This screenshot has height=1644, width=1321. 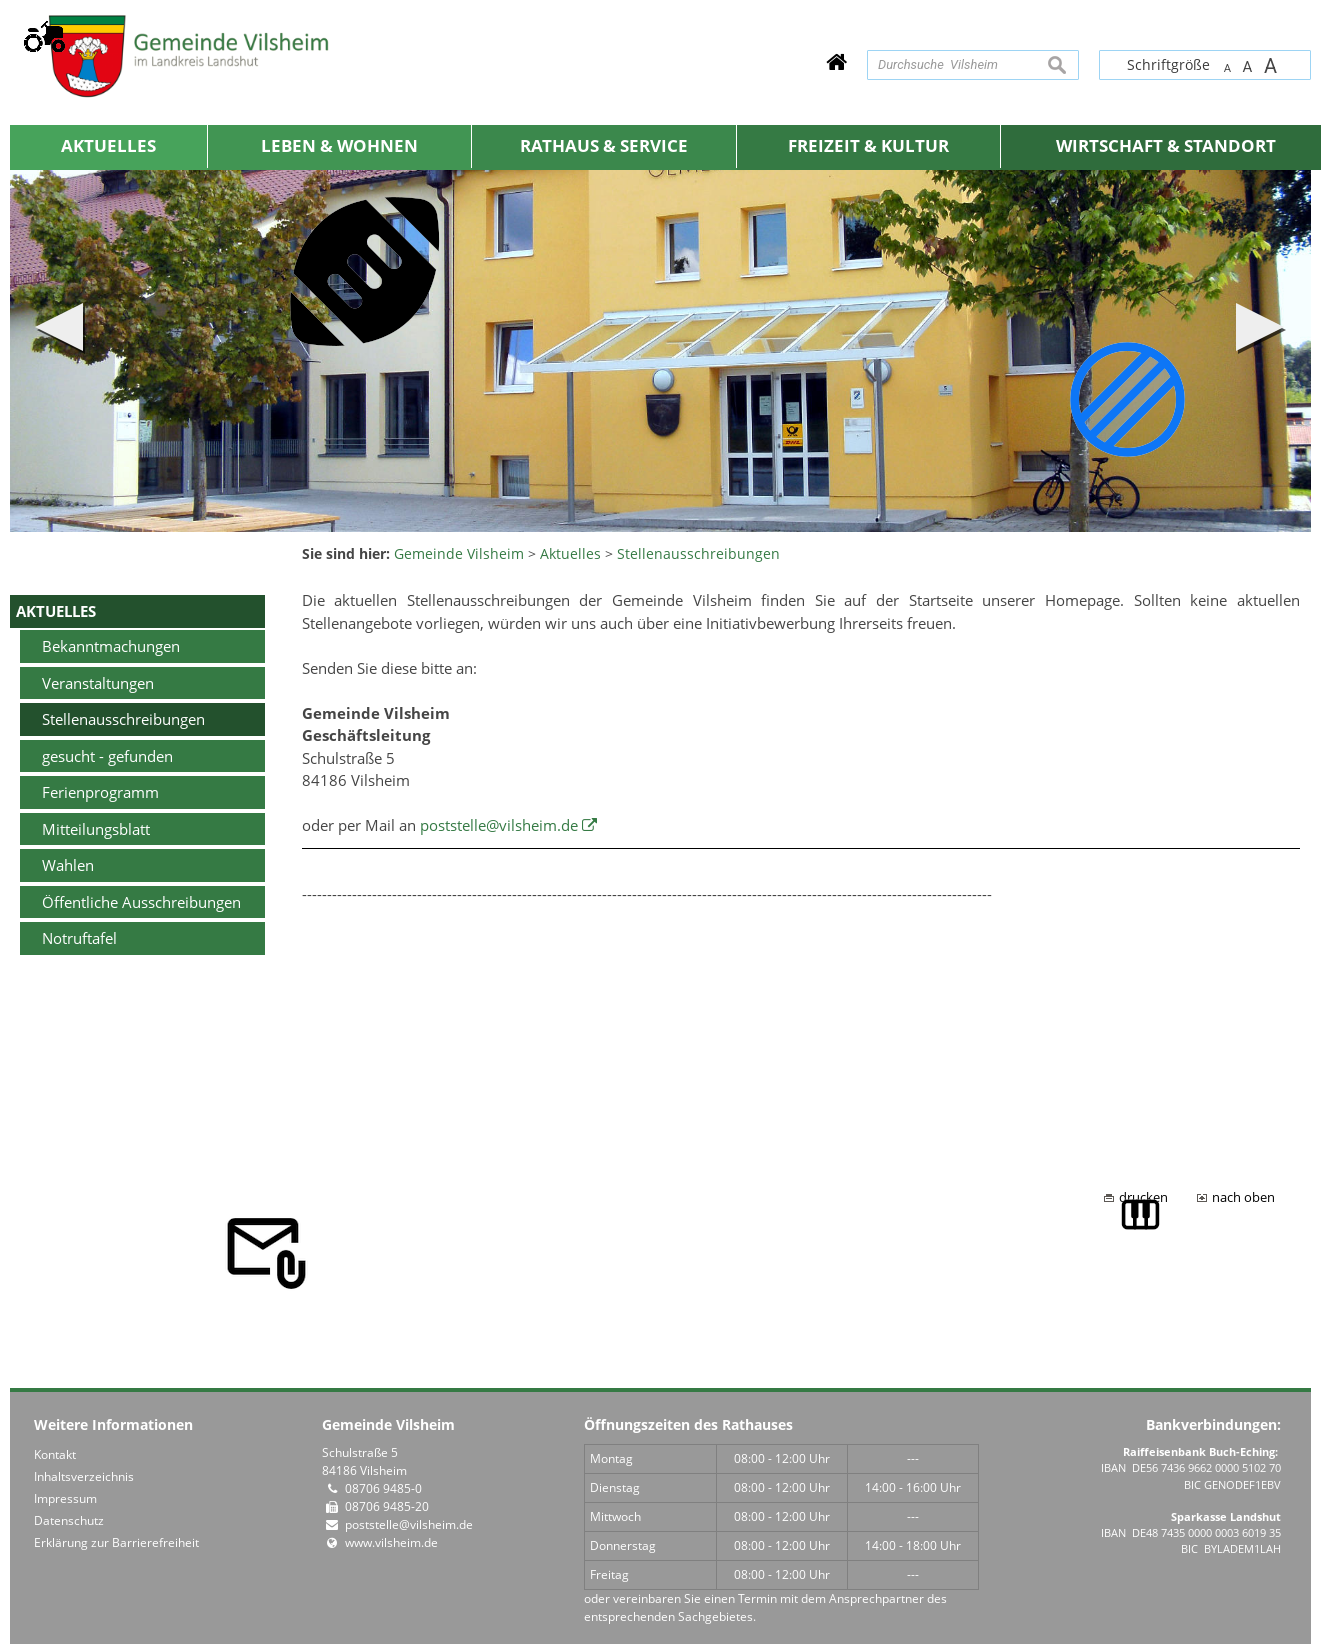 What do you see at coordinates (364, 271) in the screenshot?
I see `access football or american sports content` at bounding box center [364, 271].